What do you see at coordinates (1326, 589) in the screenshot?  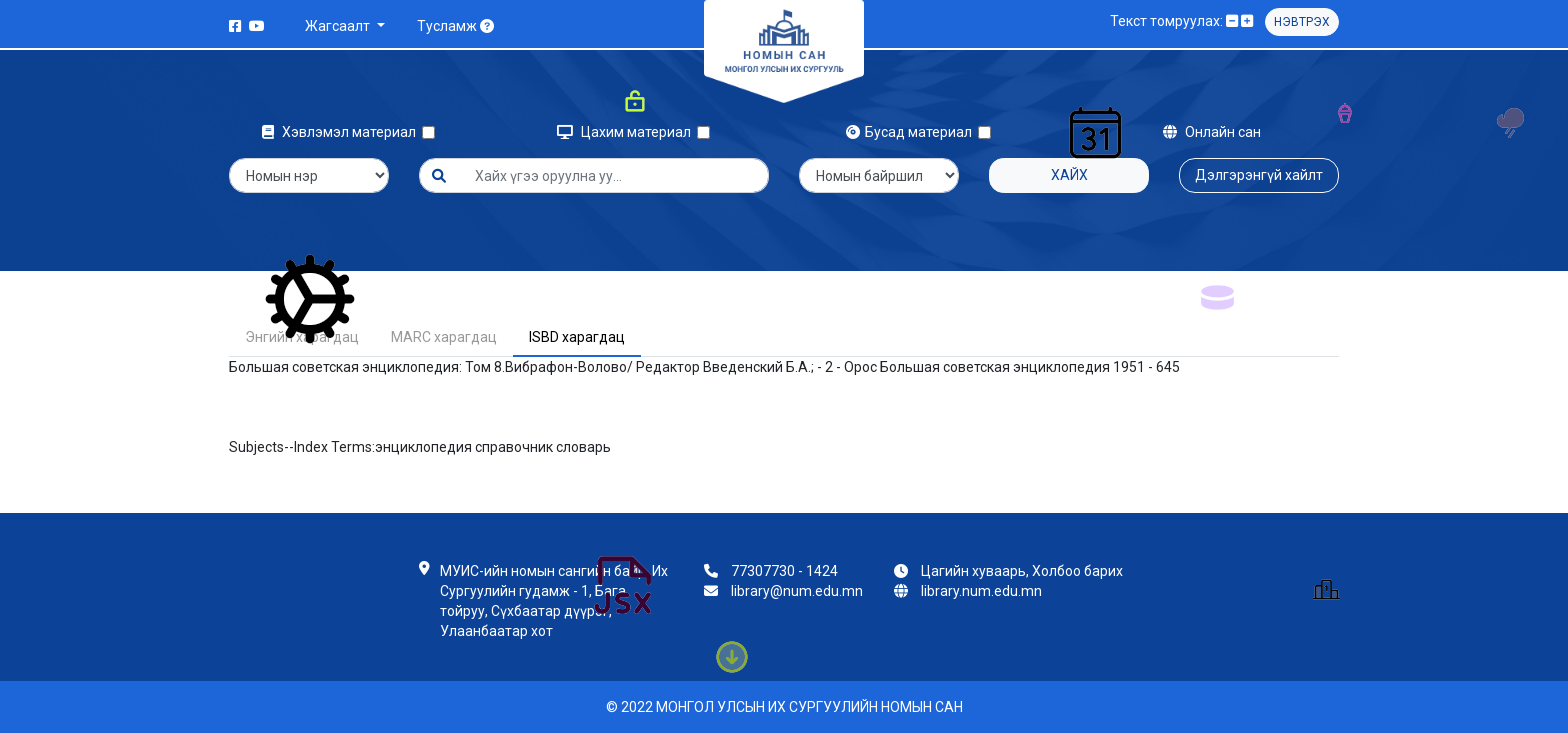 I see `view leaderboard or rankings` at bounding box center [1326, 589].